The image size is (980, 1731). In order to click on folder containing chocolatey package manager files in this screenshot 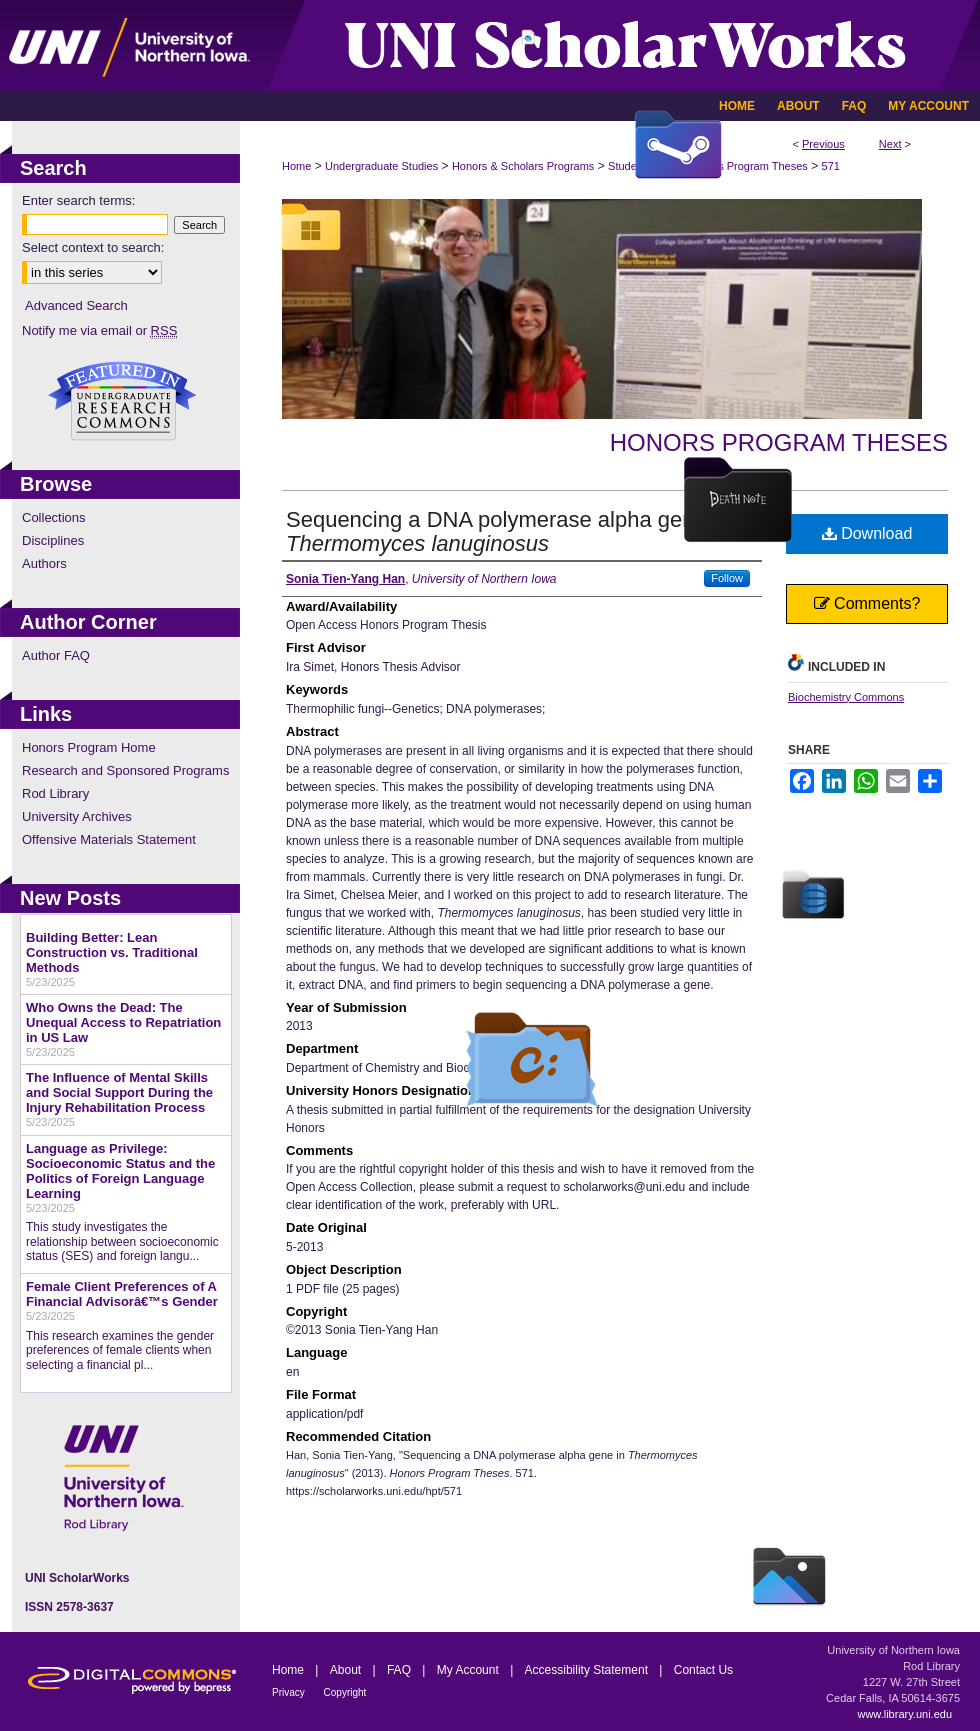, I will do `click(532, 1061)`.